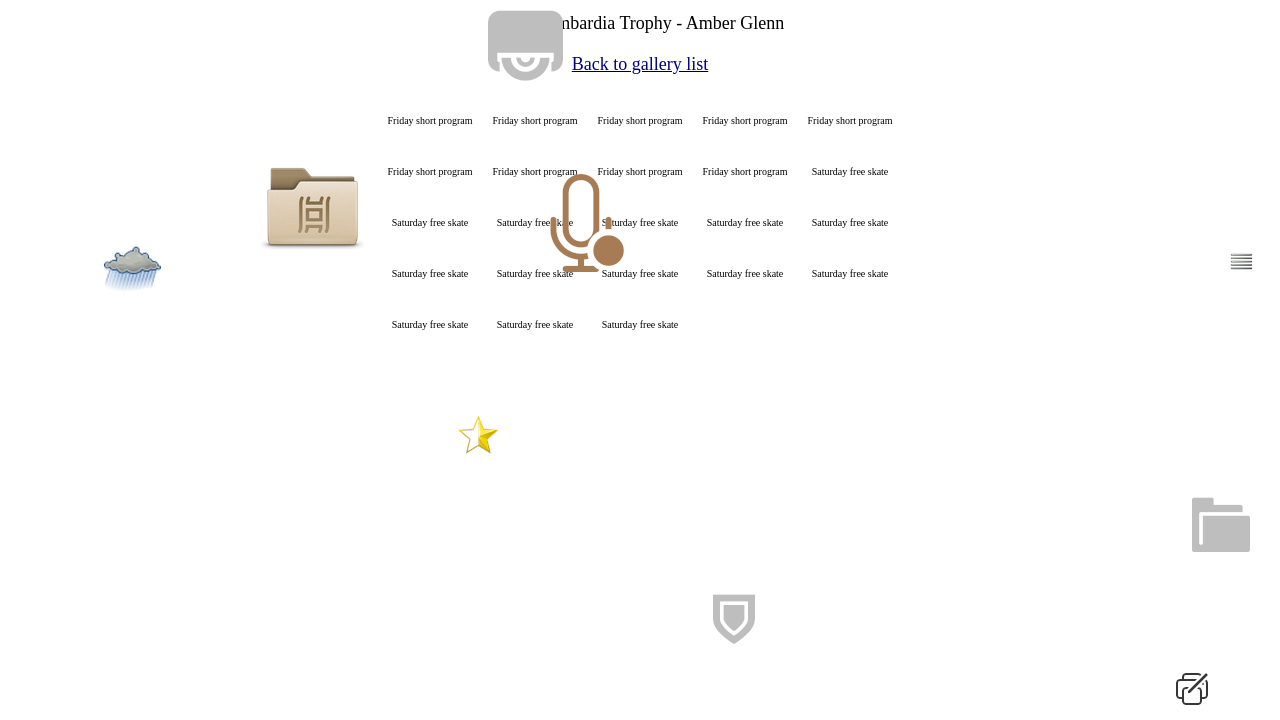 This screenshot has height=720, width=1280. Describe the element at coordinates (525, 43) in the screenshot. I see `access optical disc drive` at that location.